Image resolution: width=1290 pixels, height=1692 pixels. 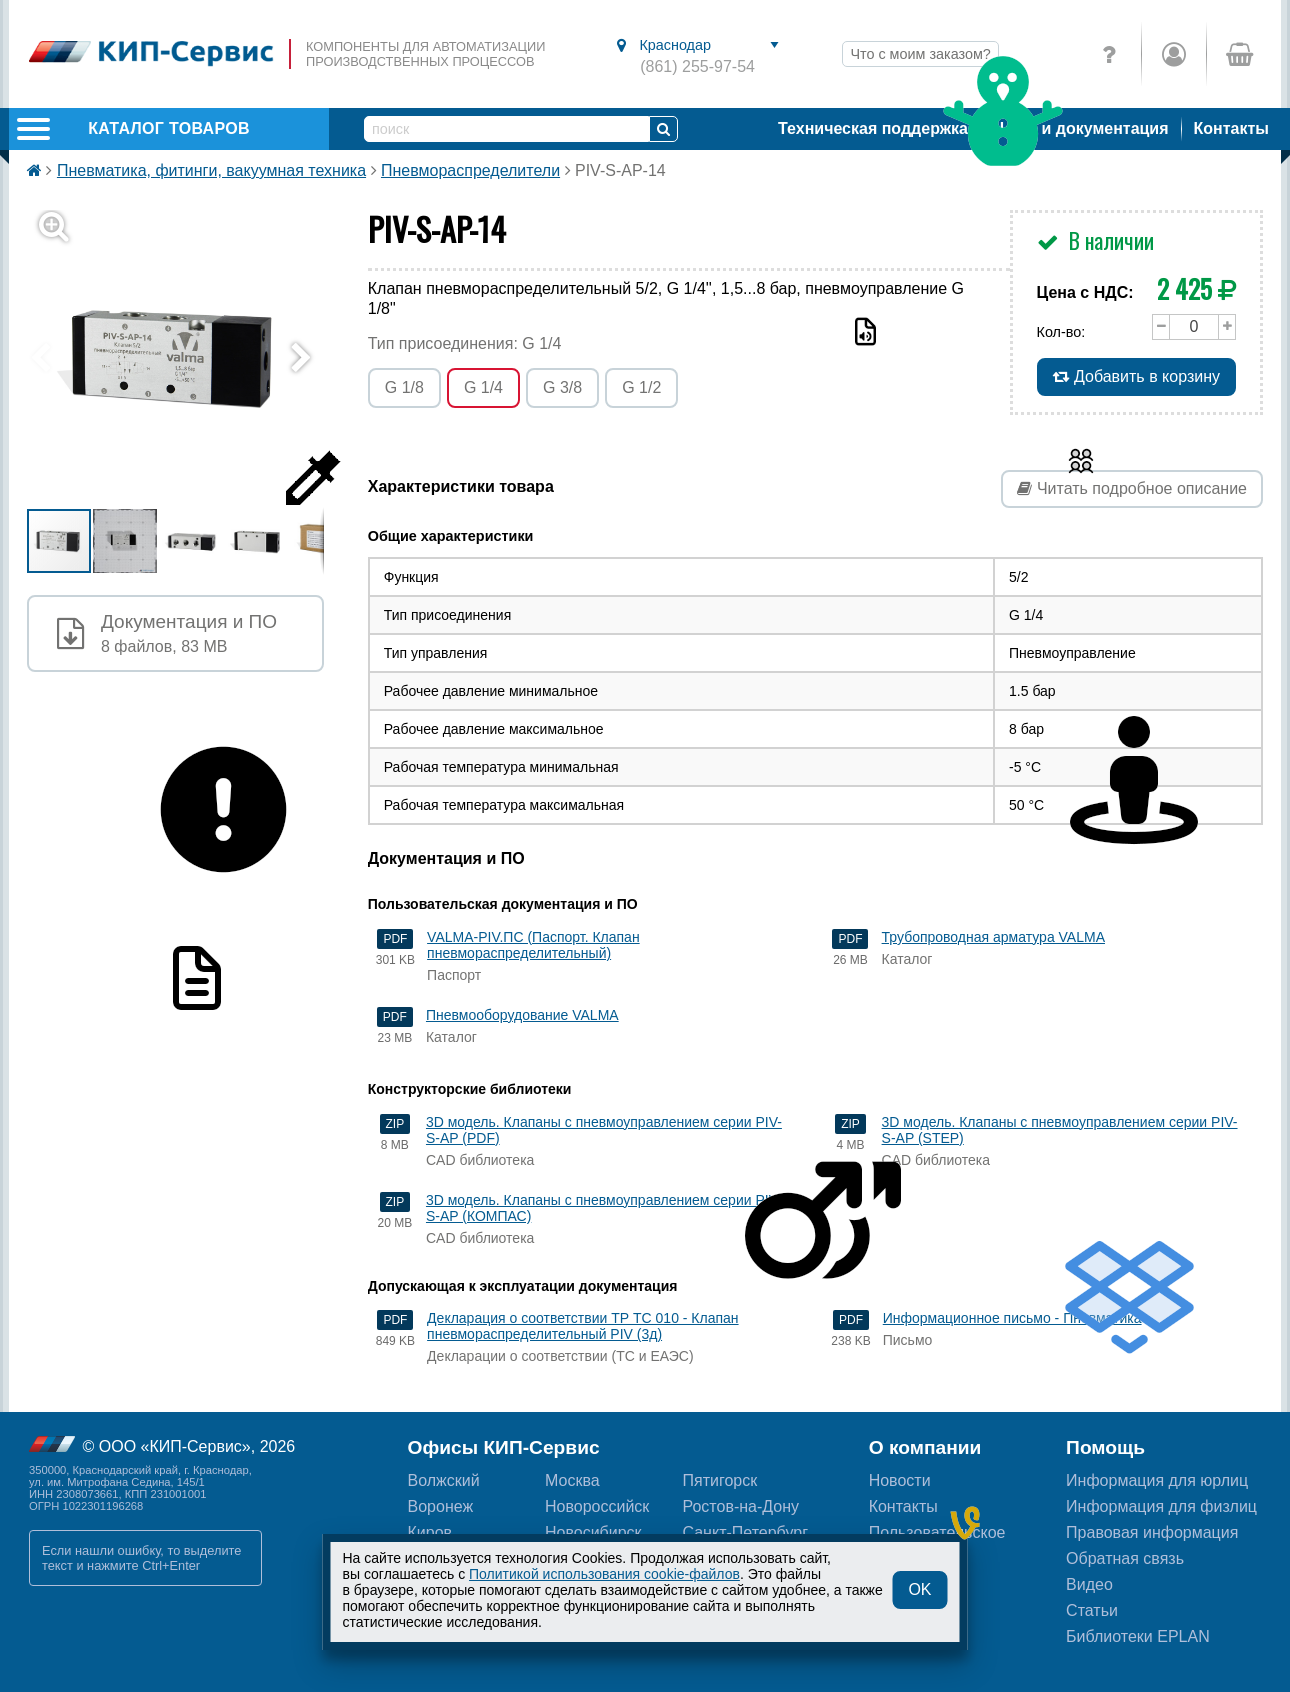 I want to click on view all team members, so click(x=1081, y=461).